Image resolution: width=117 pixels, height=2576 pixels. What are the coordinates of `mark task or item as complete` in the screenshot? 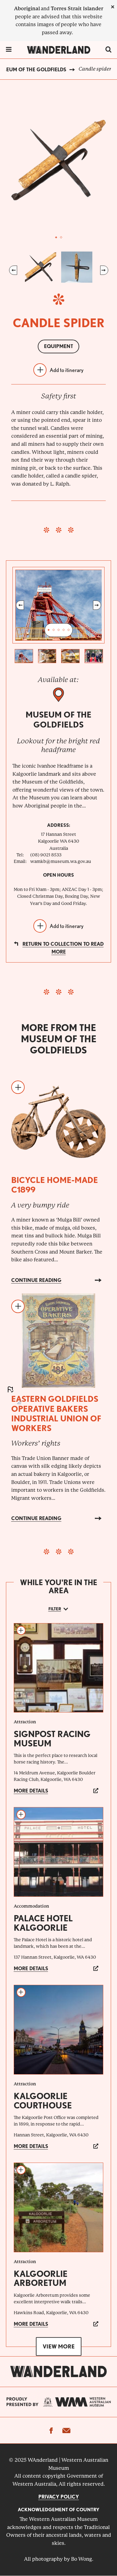 It's located at (10, 1389).